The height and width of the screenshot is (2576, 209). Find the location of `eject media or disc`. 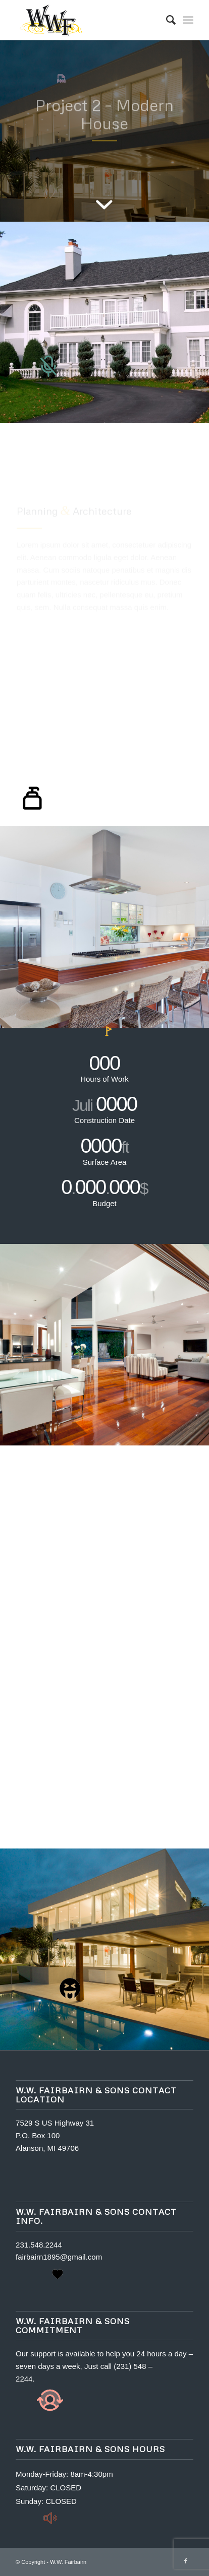

eject media or disc is located at coordinates (178, 1010).